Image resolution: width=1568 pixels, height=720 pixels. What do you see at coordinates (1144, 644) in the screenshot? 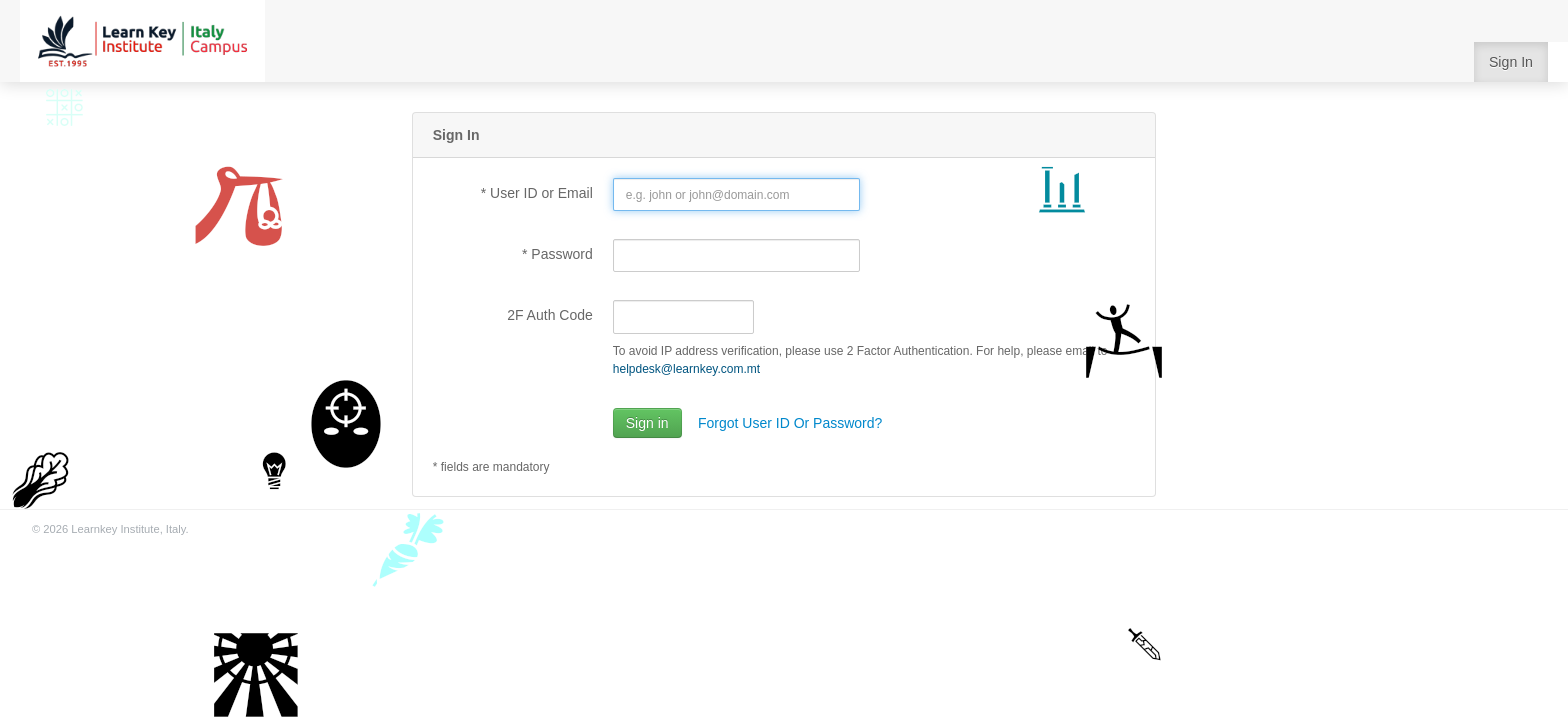
I see `indicates a broken or damaged weapon in inventory` at bounding box center [1144, 644].